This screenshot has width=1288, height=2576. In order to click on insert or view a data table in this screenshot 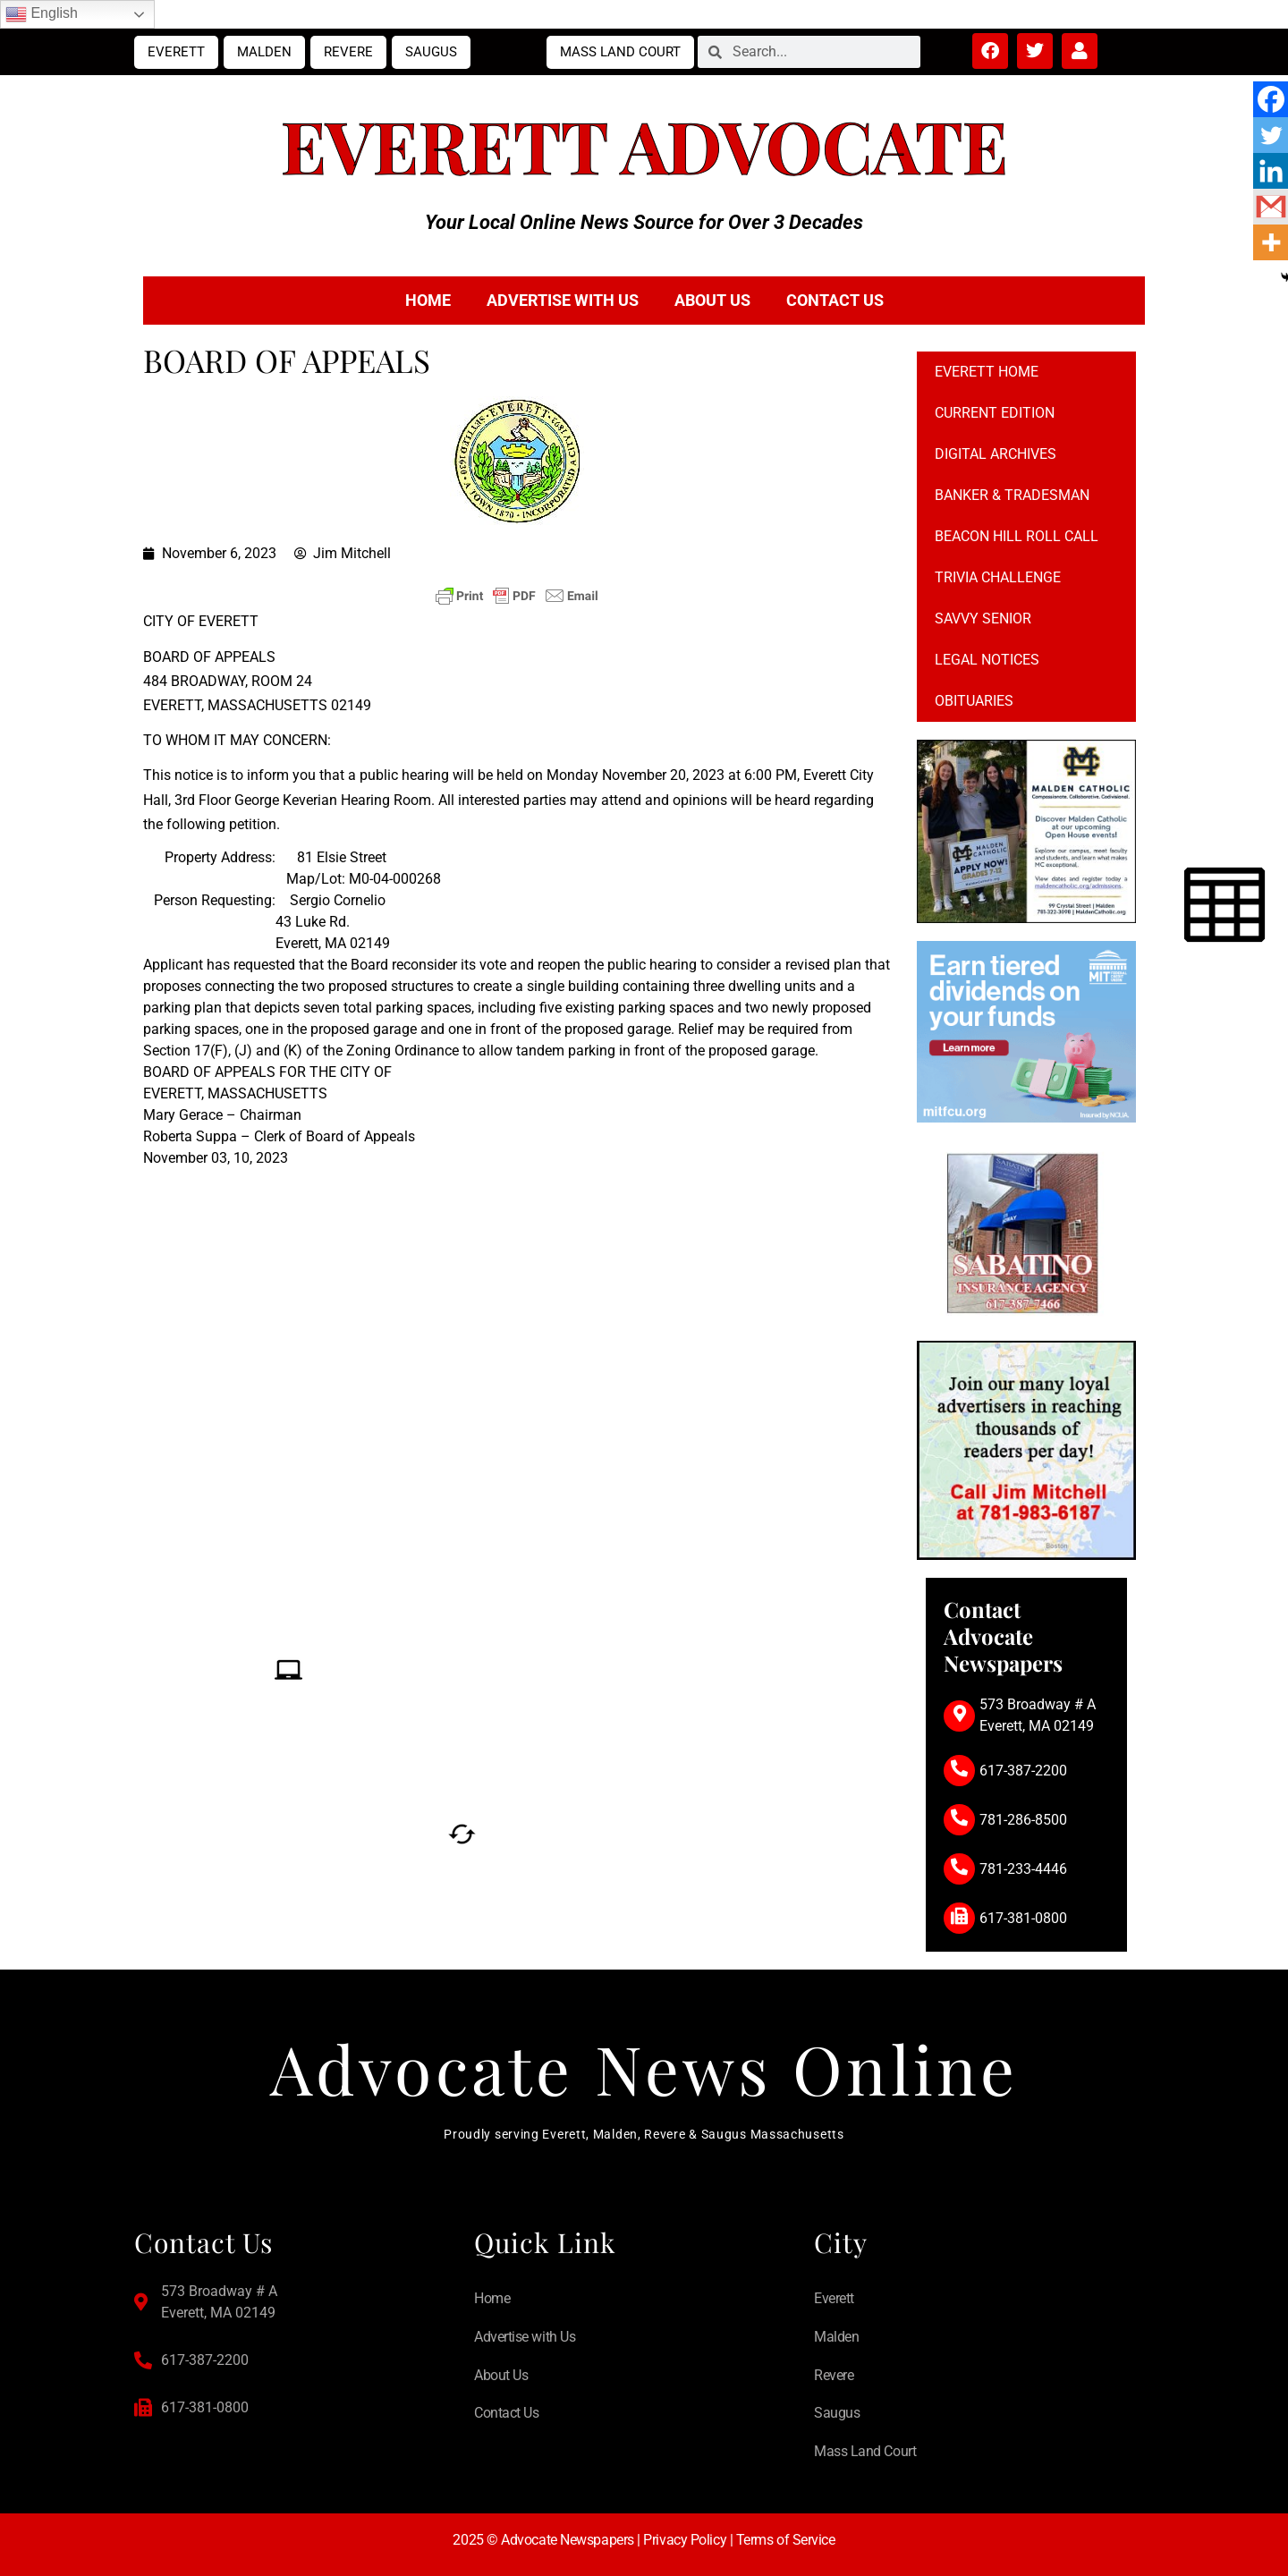, I will do `click(1227, 904)`.